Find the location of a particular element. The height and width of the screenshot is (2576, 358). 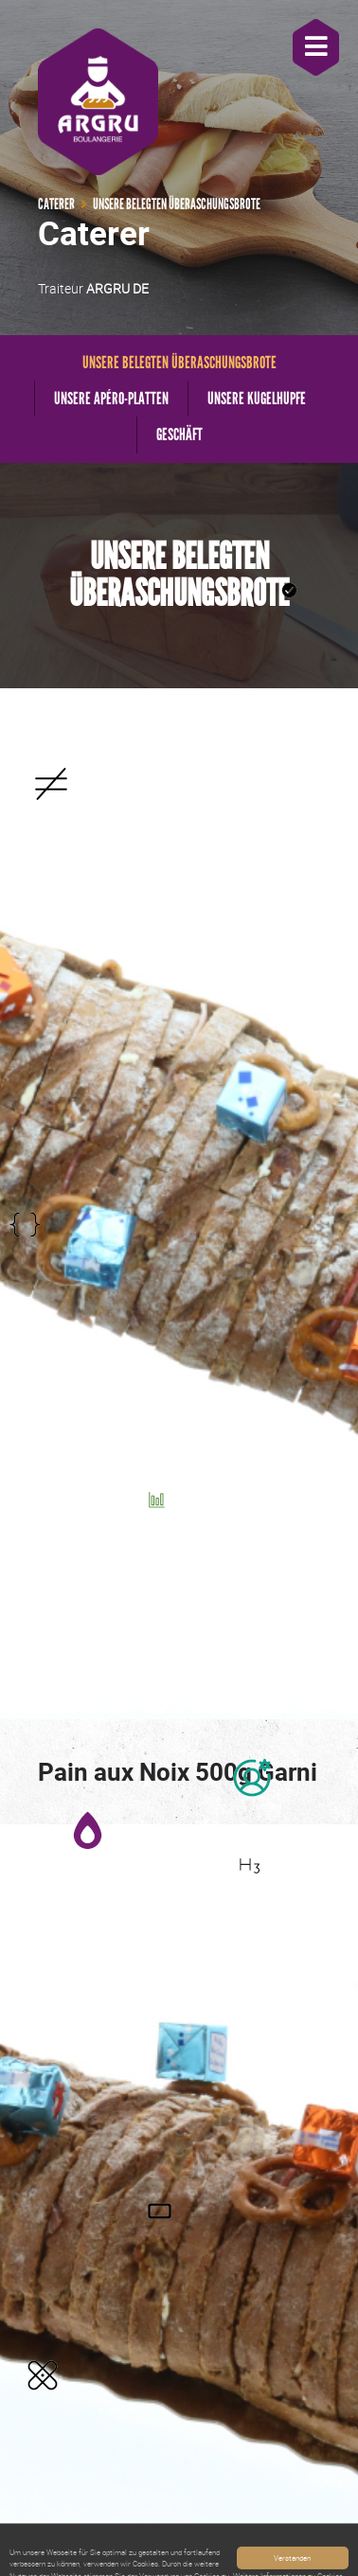

indicates trending or hot content is located at coordinates (87, 1830).